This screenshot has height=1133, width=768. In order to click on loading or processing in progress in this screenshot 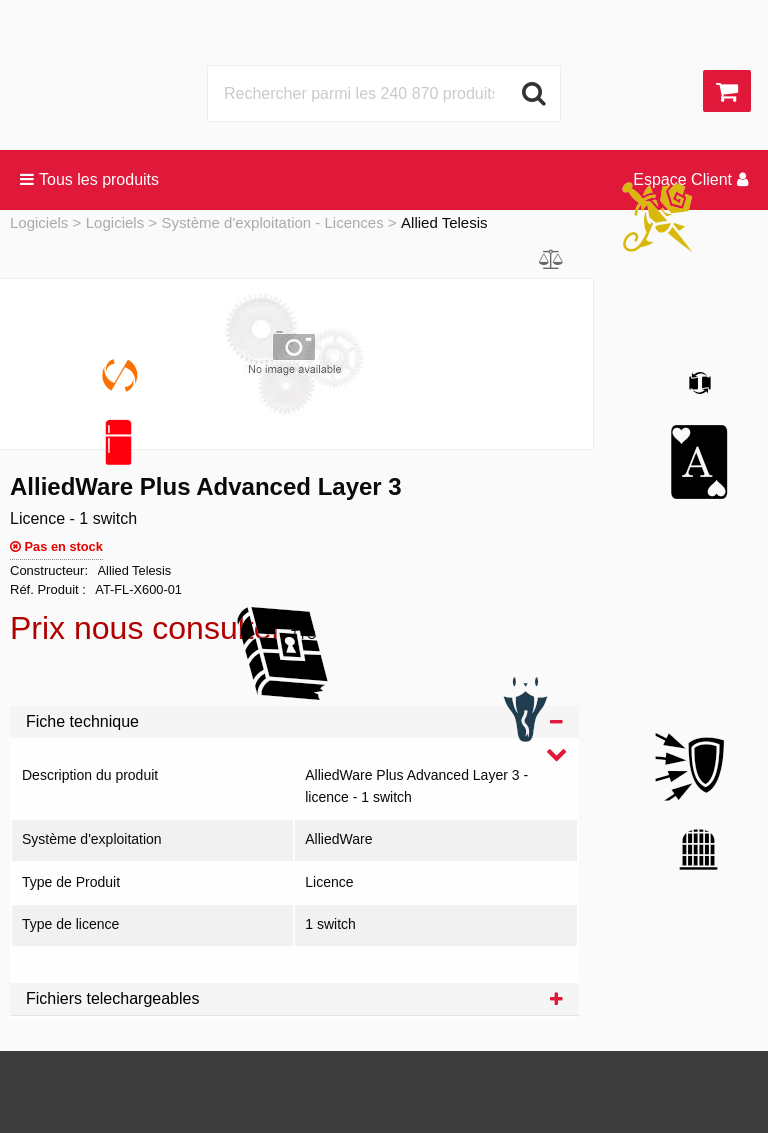, I will do `click(120, 375)`.